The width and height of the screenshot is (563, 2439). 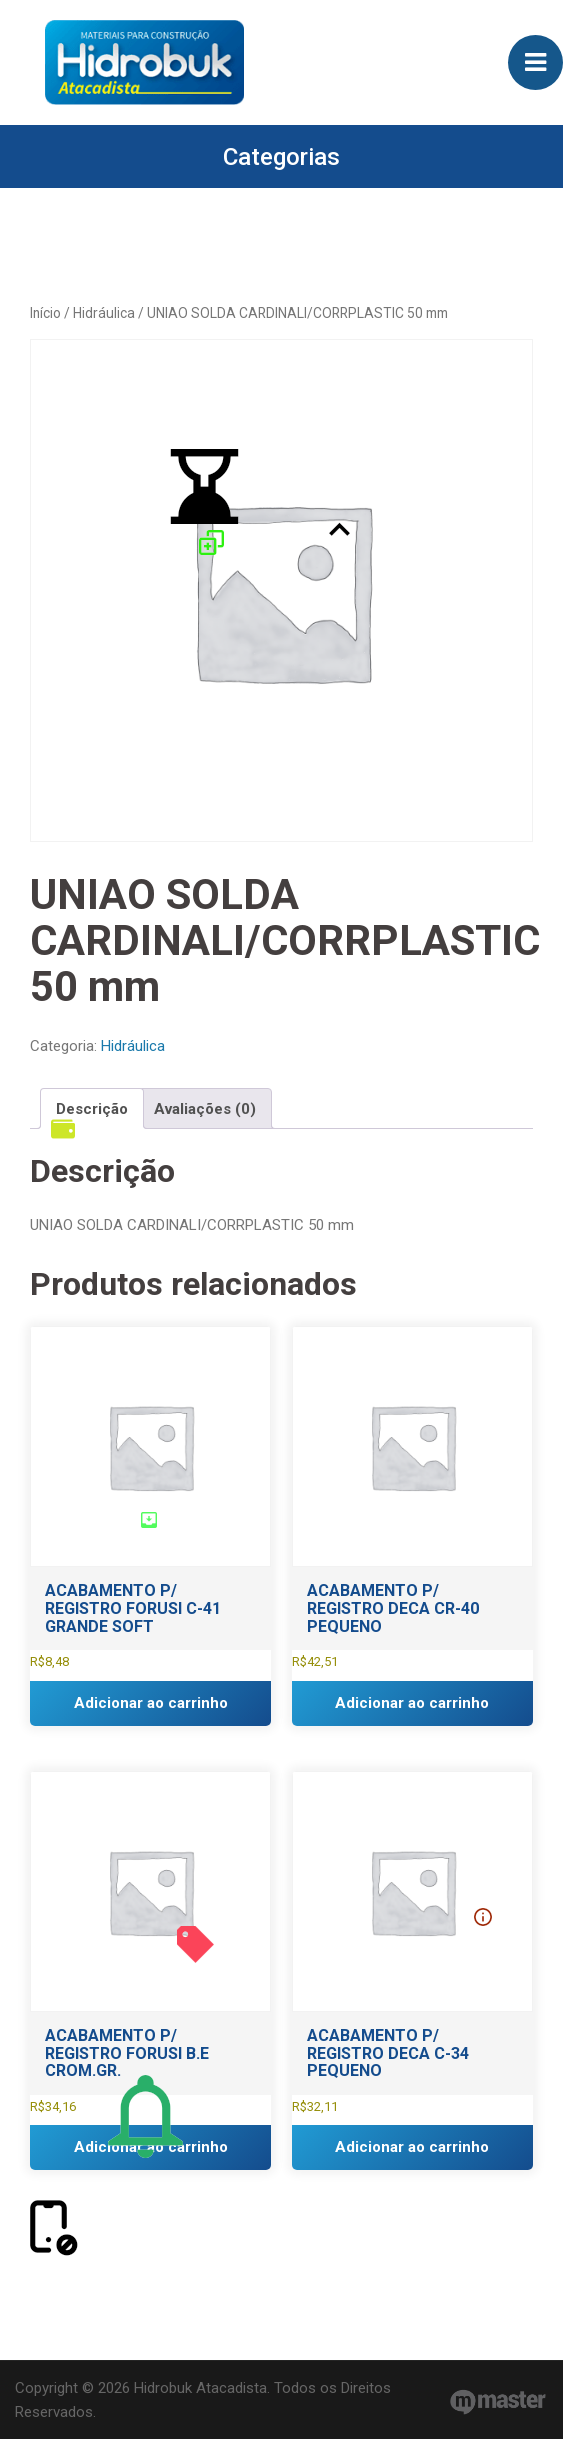 What do you see at coordinates (211, 542) in the screenshot?
I see `duplicate or copy an item` at bounding box center [211, 542].